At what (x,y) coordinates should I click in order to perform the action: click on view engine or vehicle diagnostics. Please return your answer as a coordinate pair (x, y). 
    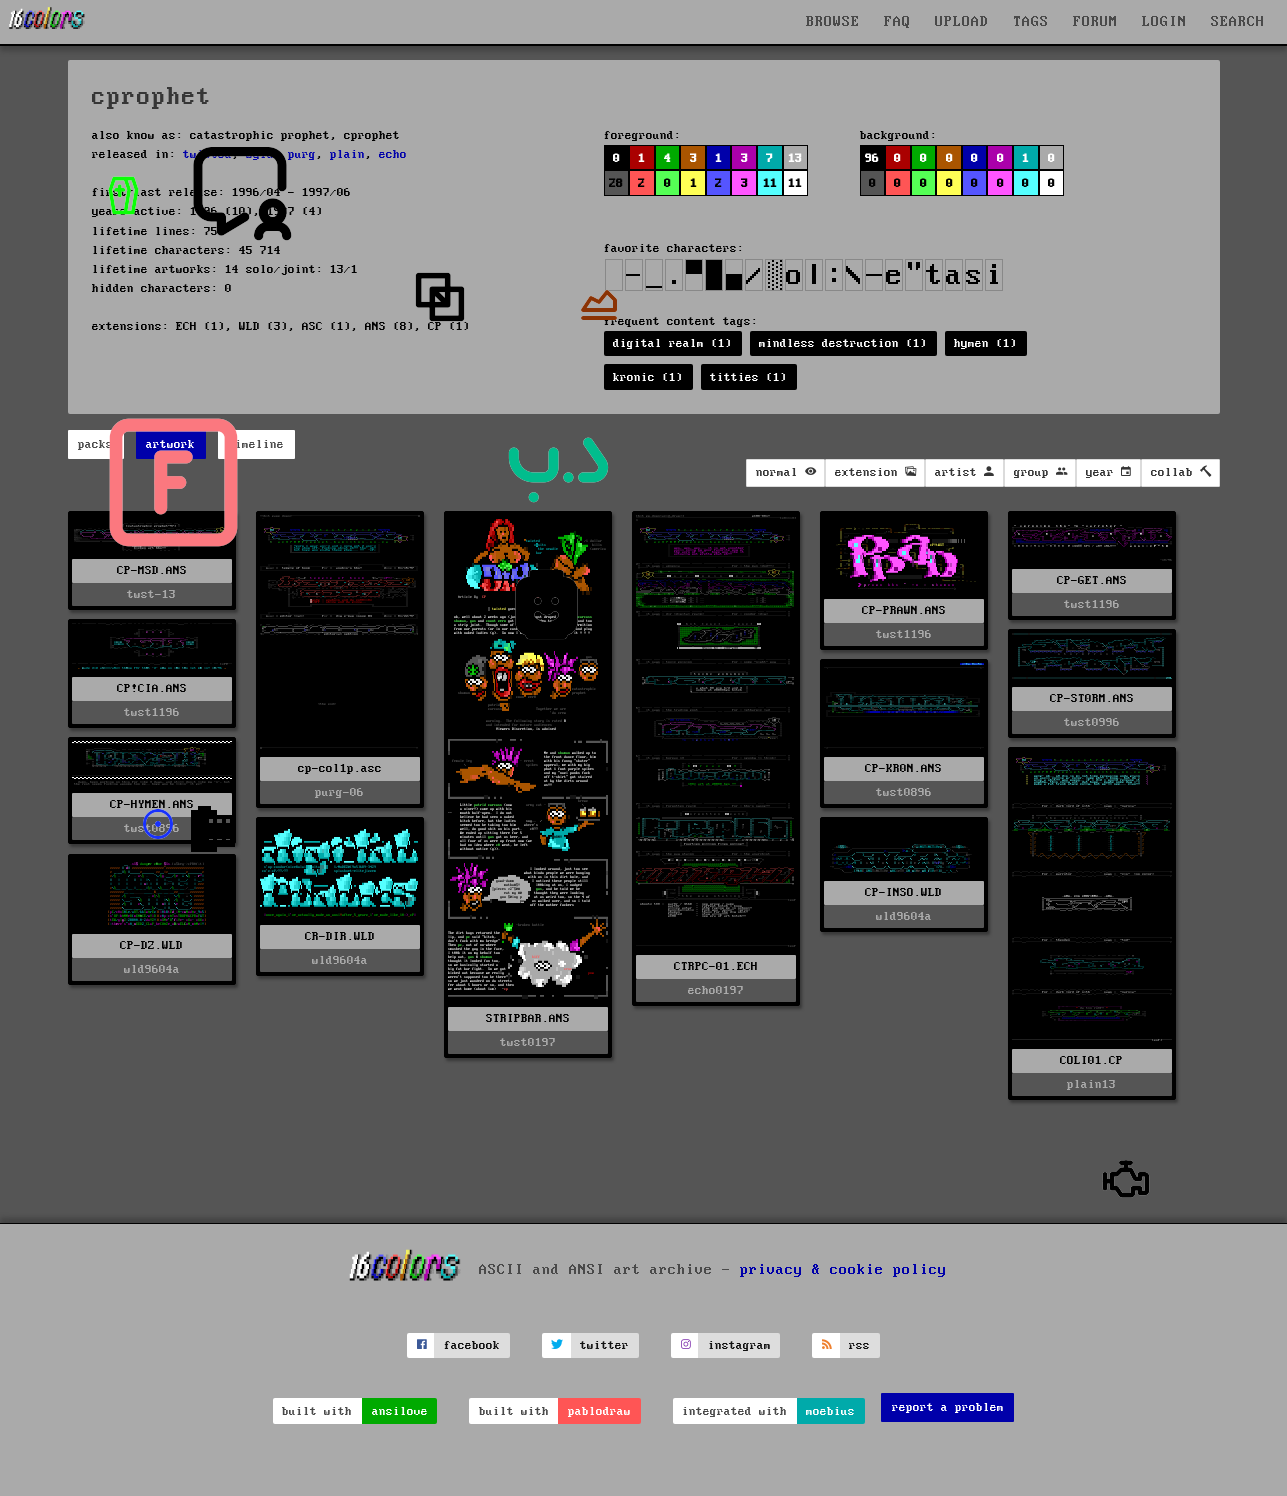
    Looking at the image, I should click on (1126, 1179).